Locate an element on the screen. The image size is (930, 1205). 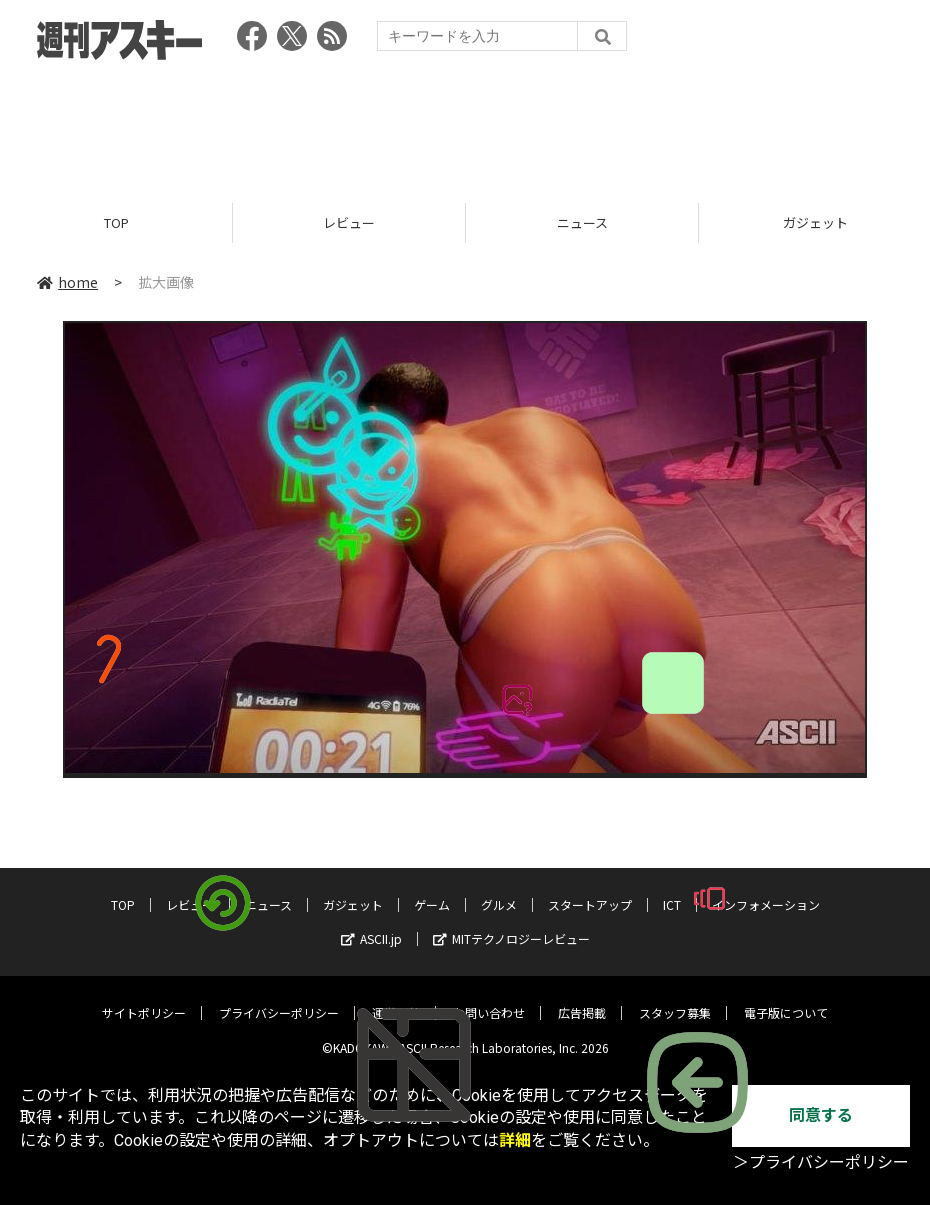
disable table view is located at coordinates (414, 1065).